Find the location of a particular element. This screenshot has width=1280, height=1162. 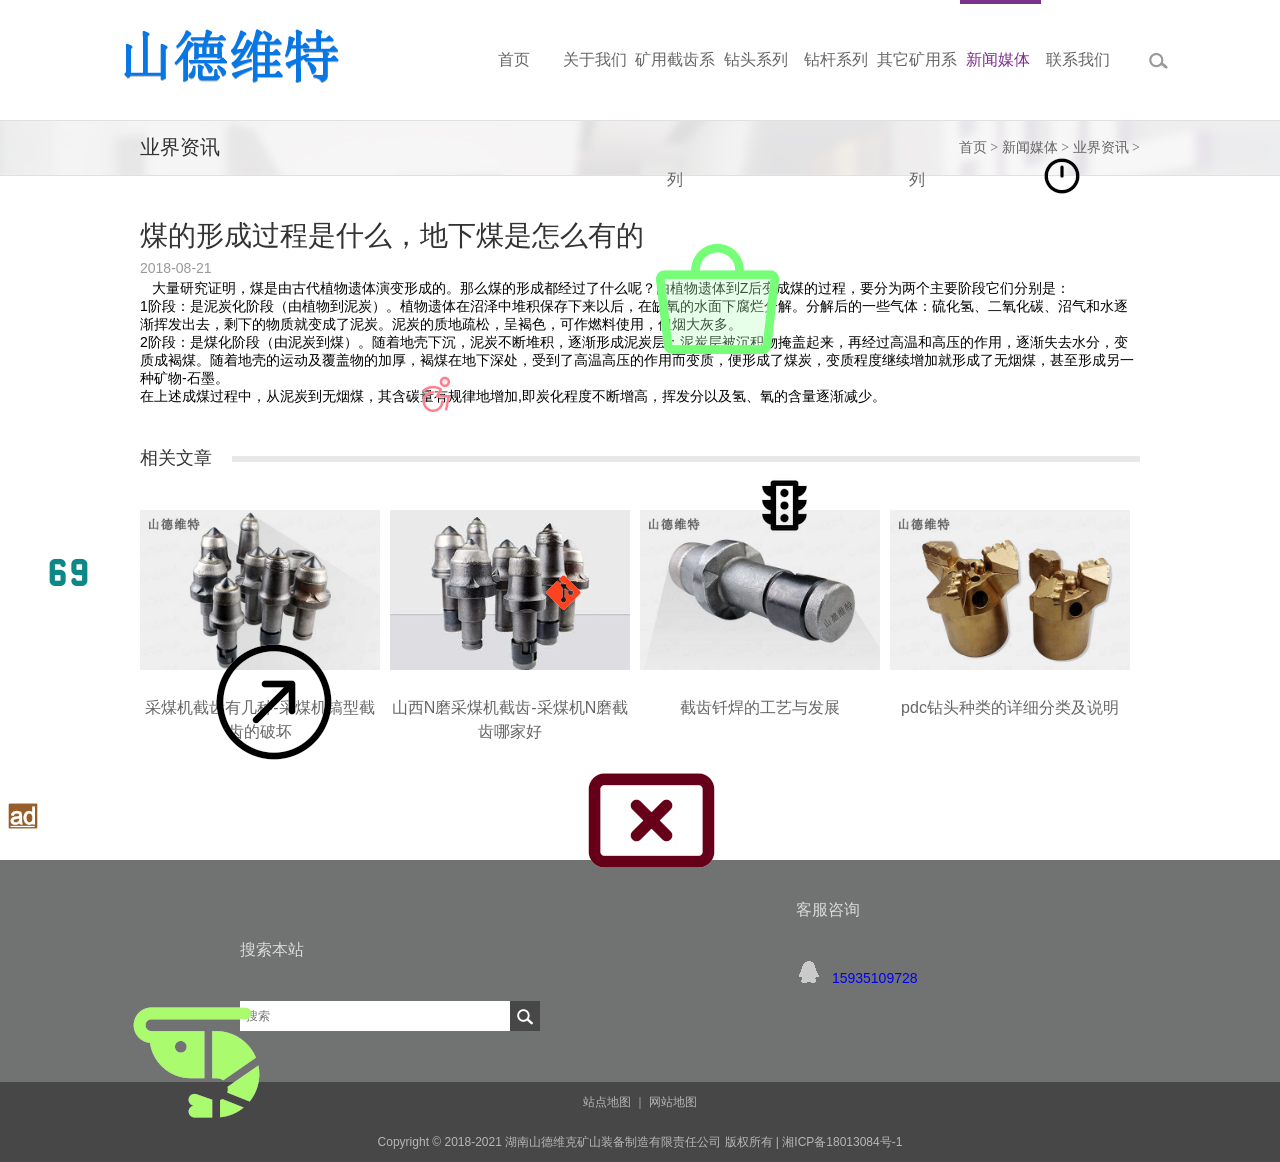

git version control logo is located at coordinates (563, 592).